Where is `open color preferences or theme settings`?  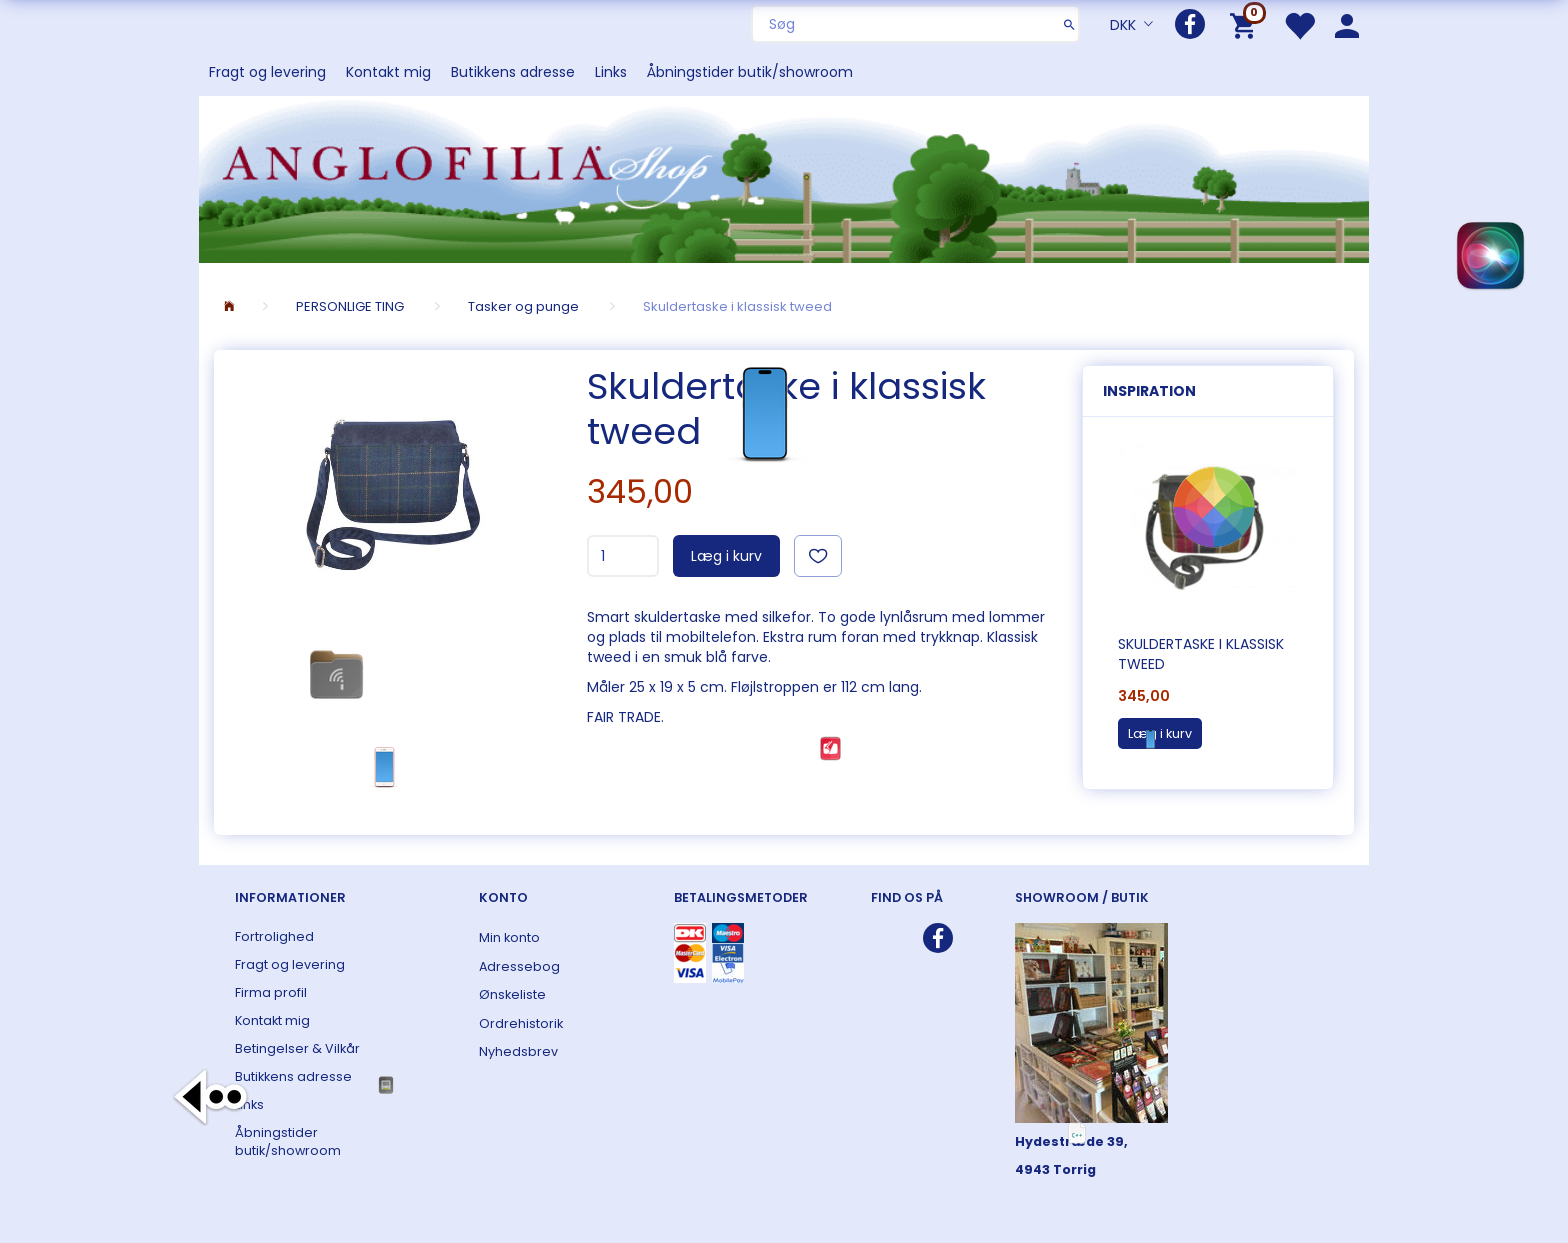 open color preferences or theme settings is located at coordinates (1214, 507).